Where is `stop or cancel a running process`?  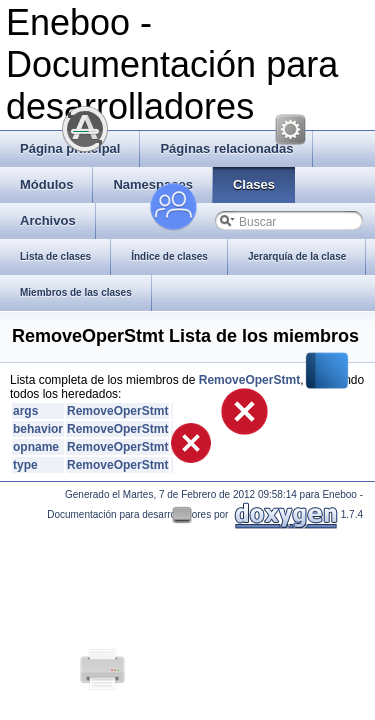
stop or cancel a running process is located at coordinates (244, 411).